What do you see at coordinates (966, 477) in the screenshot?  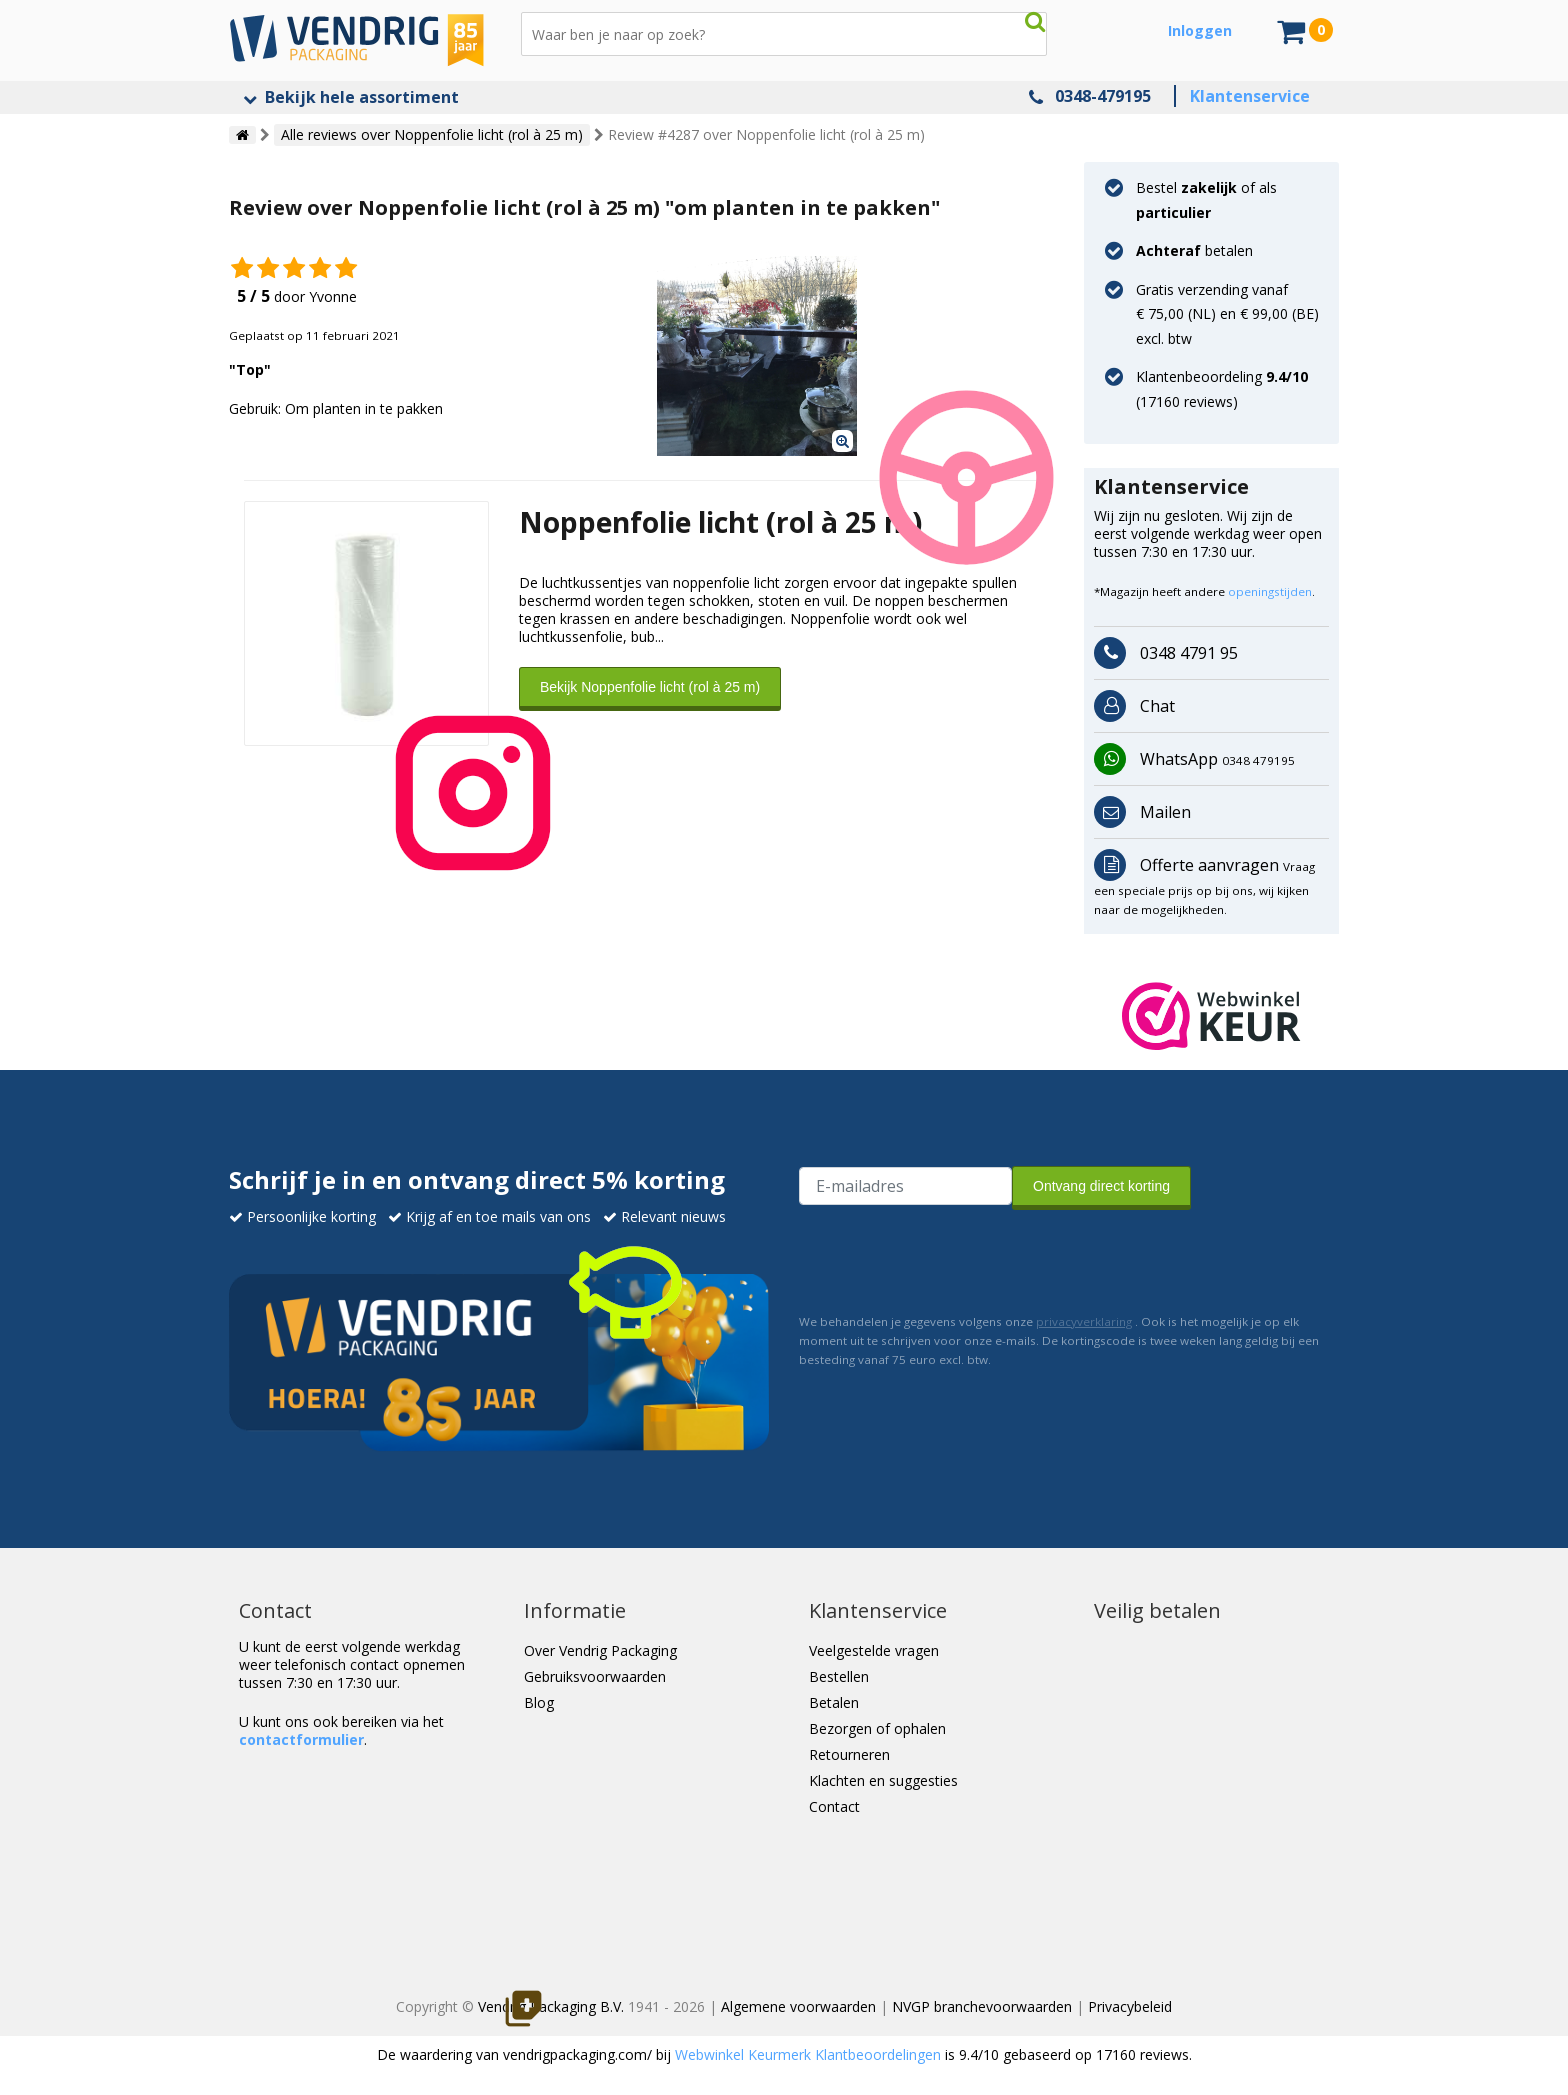 I see `access vehicle or driving controls` at bounding box center [966, 477].